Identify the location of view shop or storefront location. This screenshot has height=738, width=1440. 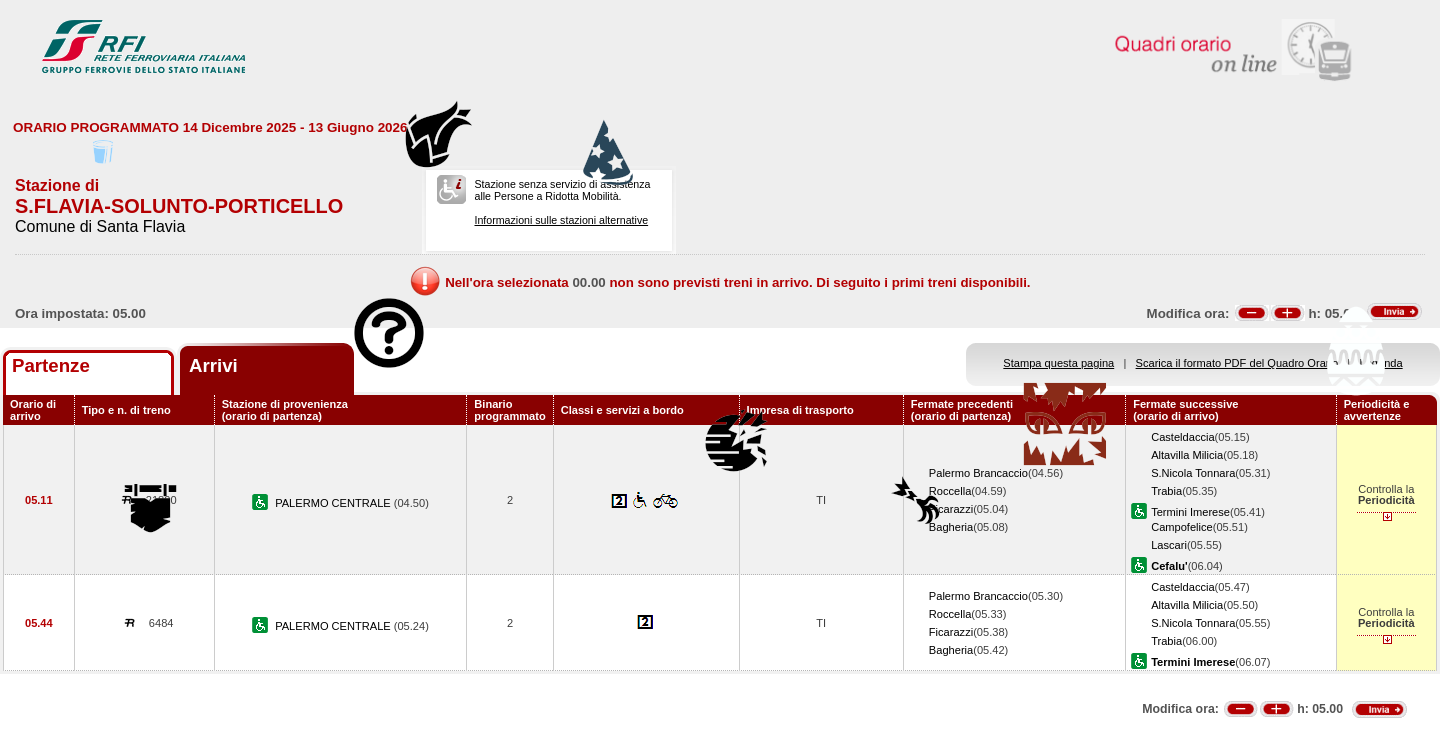
(150, 507).